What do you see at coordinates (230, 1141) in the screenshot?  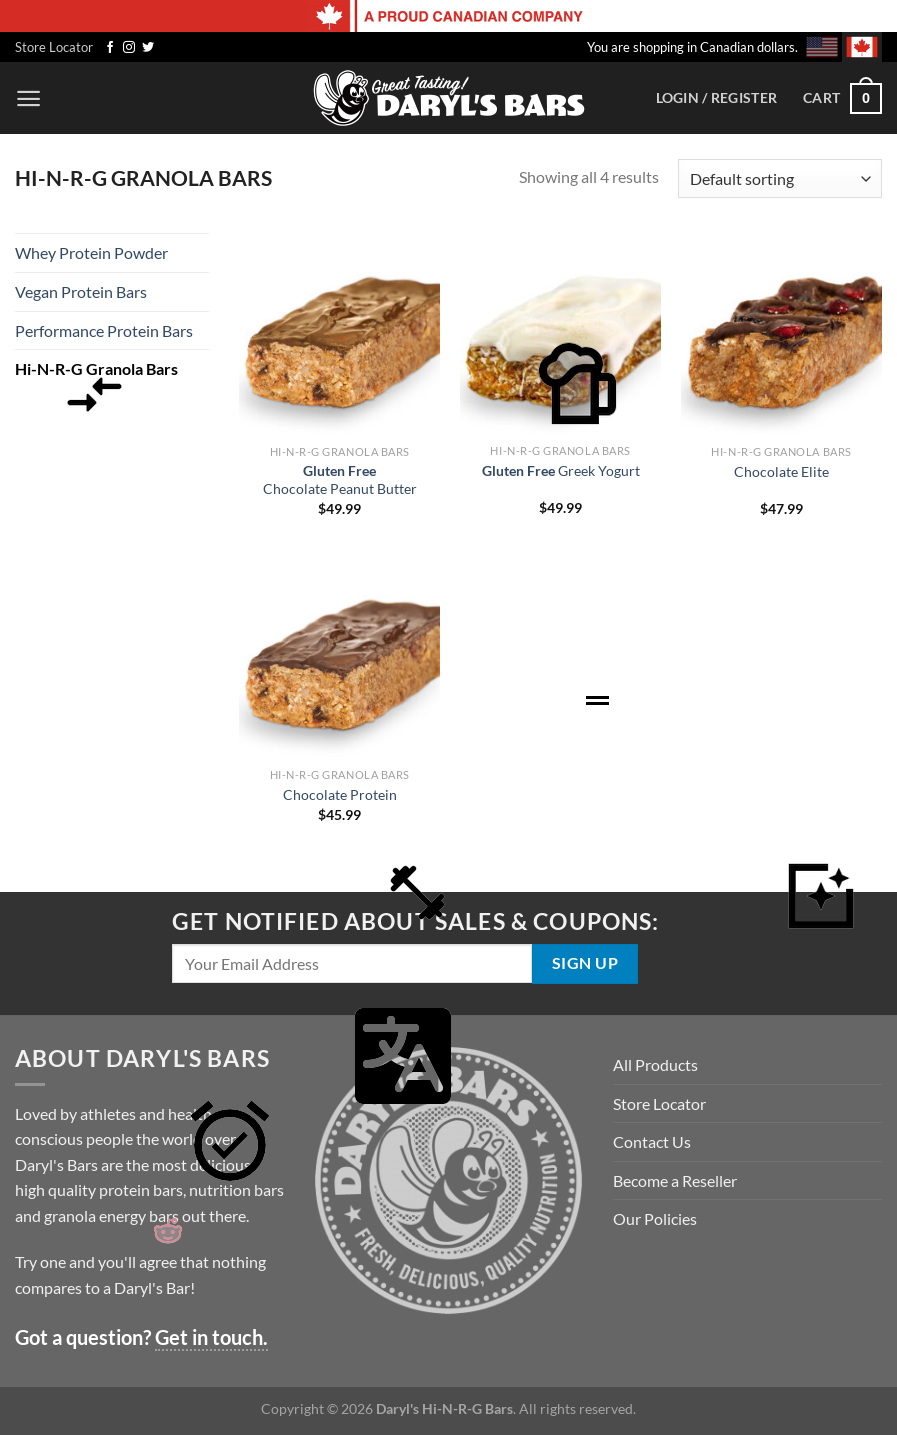 I see `alarm is set and active` at bounding box center [230, 1141].